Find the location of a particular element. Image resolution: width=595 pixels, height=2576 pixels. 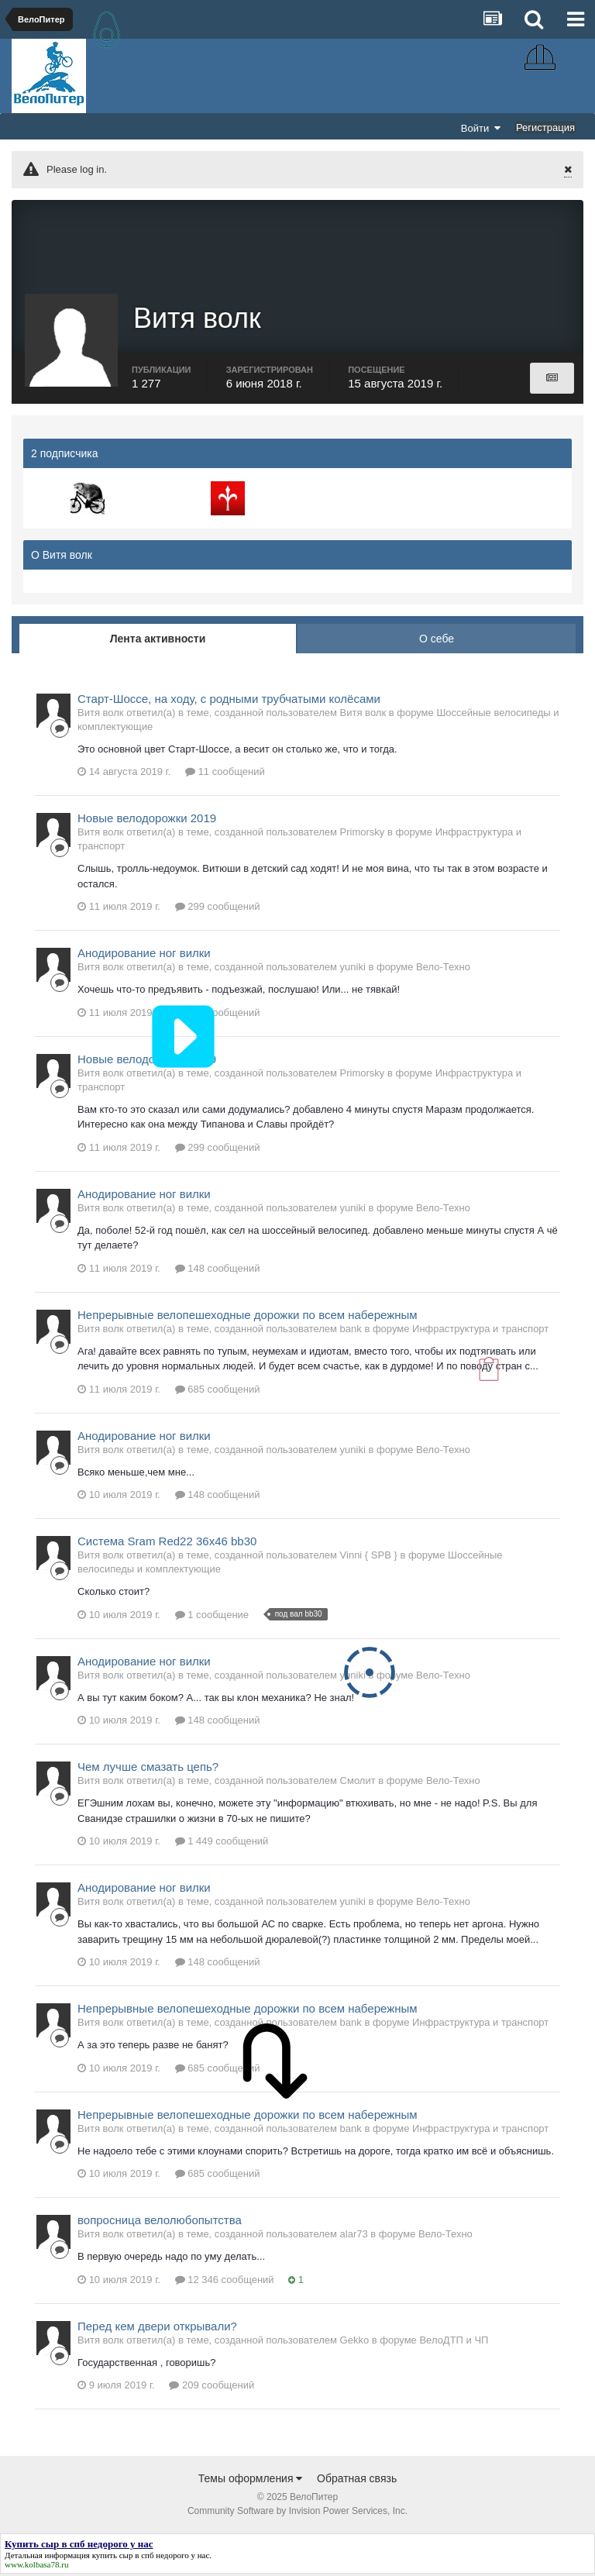

copy to clipboard is located at coordinates (489, 1369).